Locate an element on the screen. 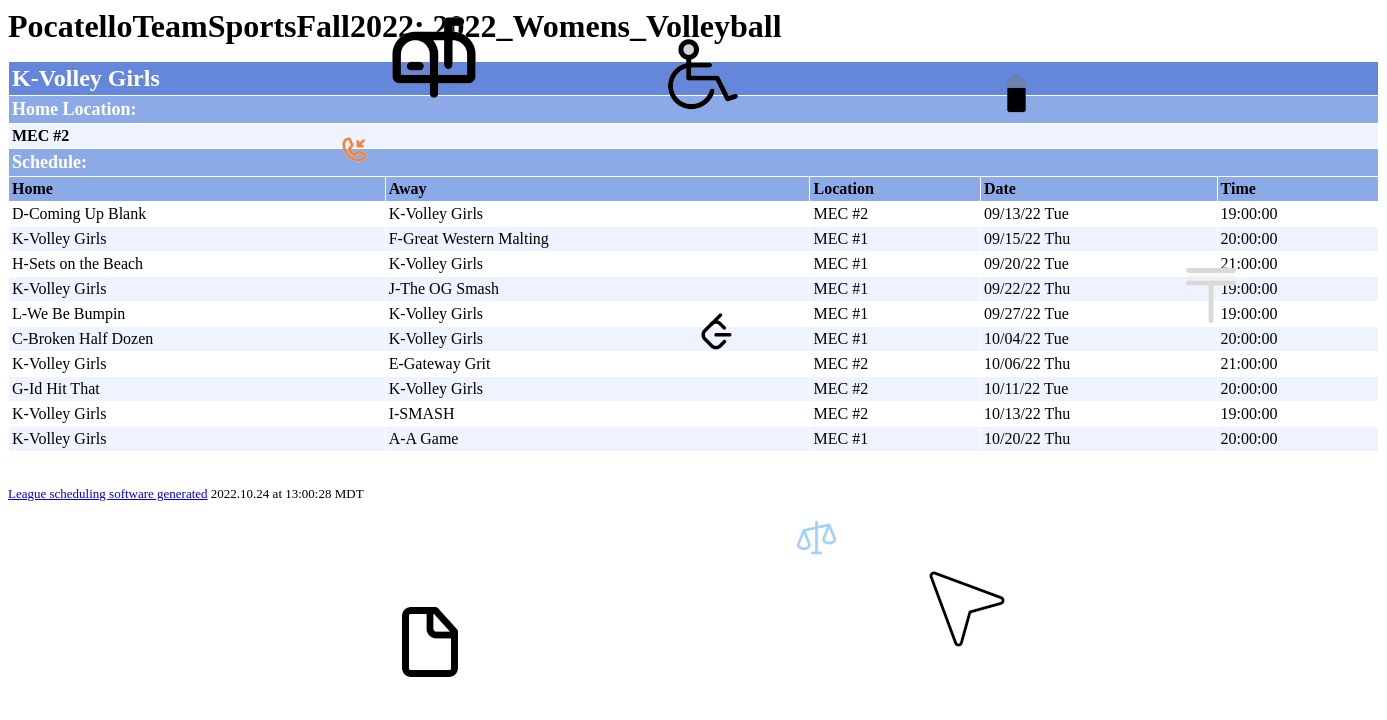 The height and width of the screenshot is (720, 1387). tap to get directions to a destination is located at coordinates (961, 603).